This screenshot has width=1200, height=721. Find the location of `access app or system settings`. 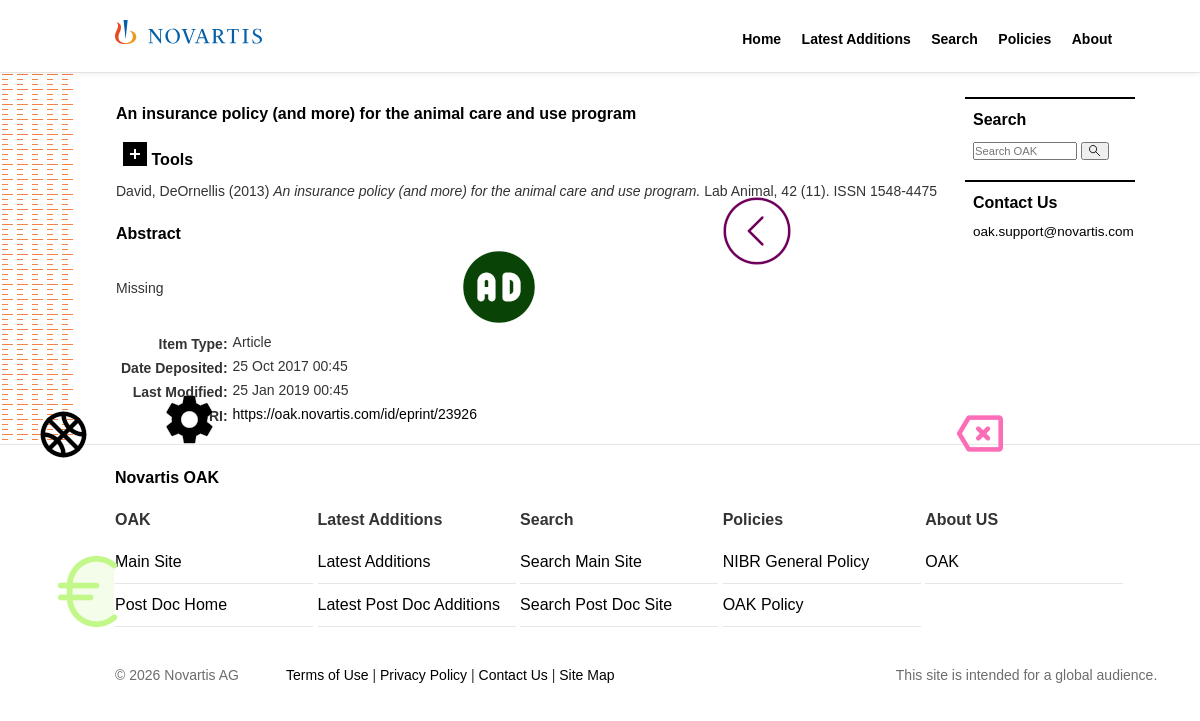

access app or system settings is located at coordinates (189, 419).